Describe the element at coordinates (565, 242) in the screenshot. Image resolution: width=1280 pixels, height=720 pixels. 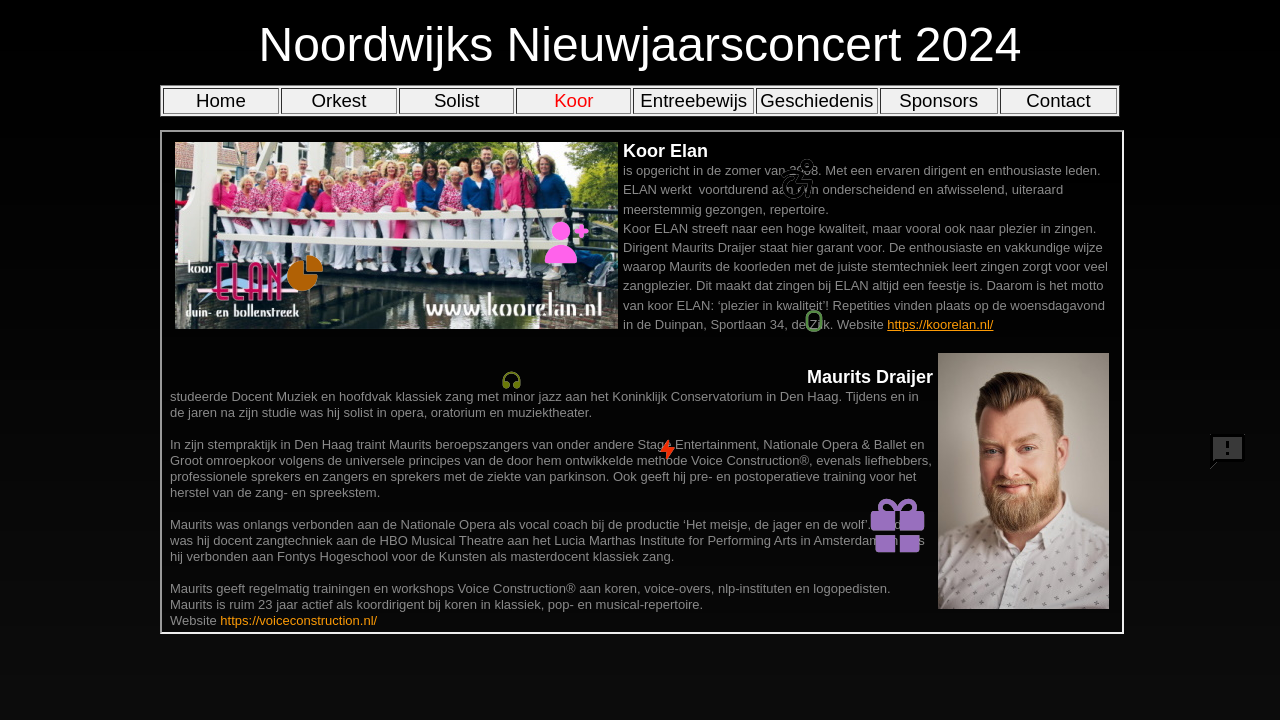
I see `add a new contact` at that location.